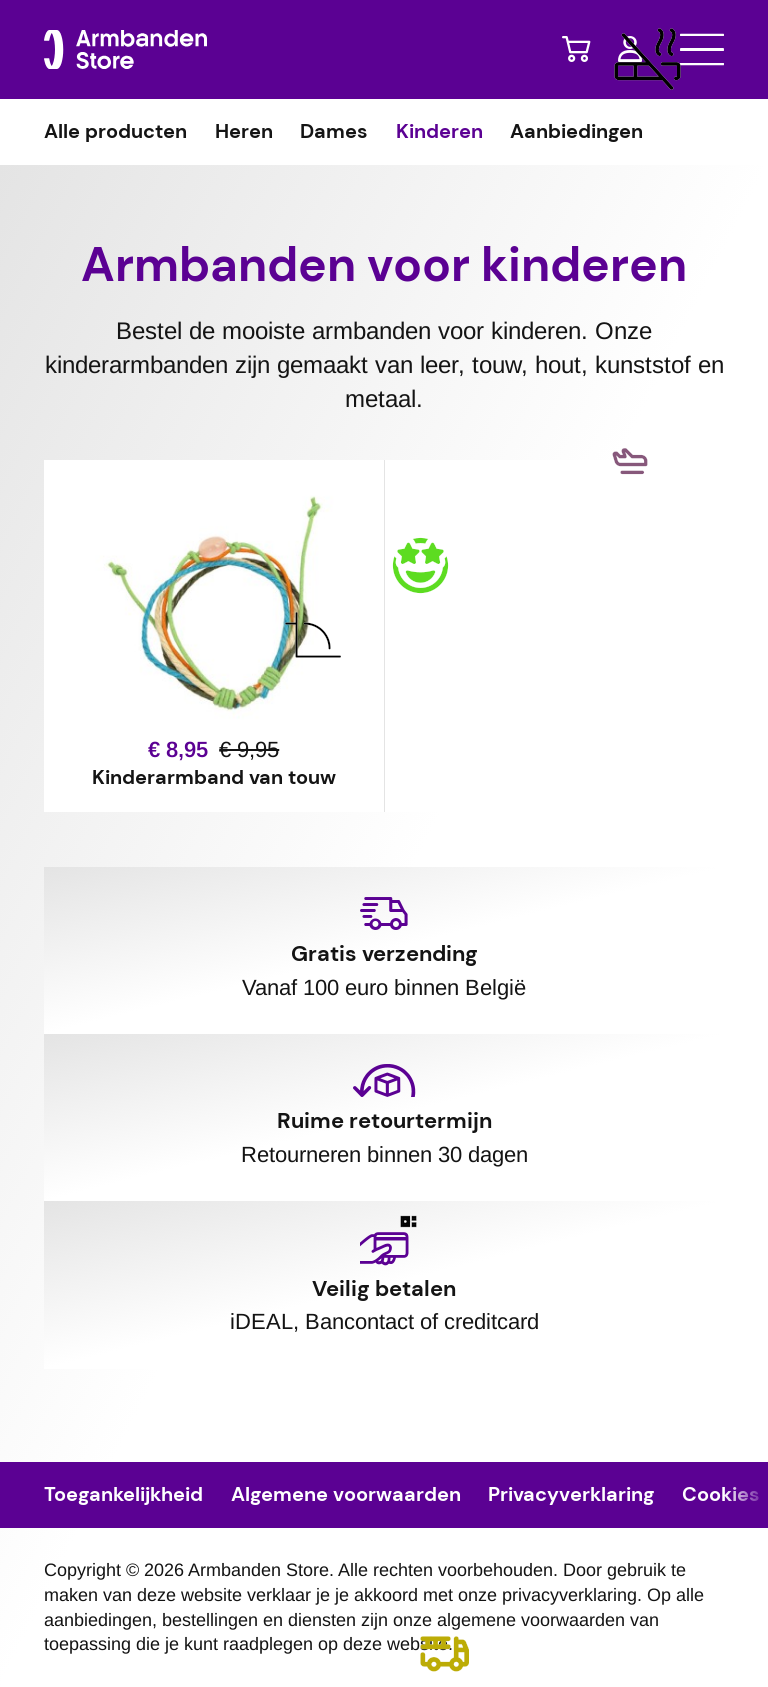 This screenshot has width=768, height=1687. What do you see at coordinates (647, 61) in the screenshot?
I see `no smoking zone indicator` at bounding box center [647, 61].